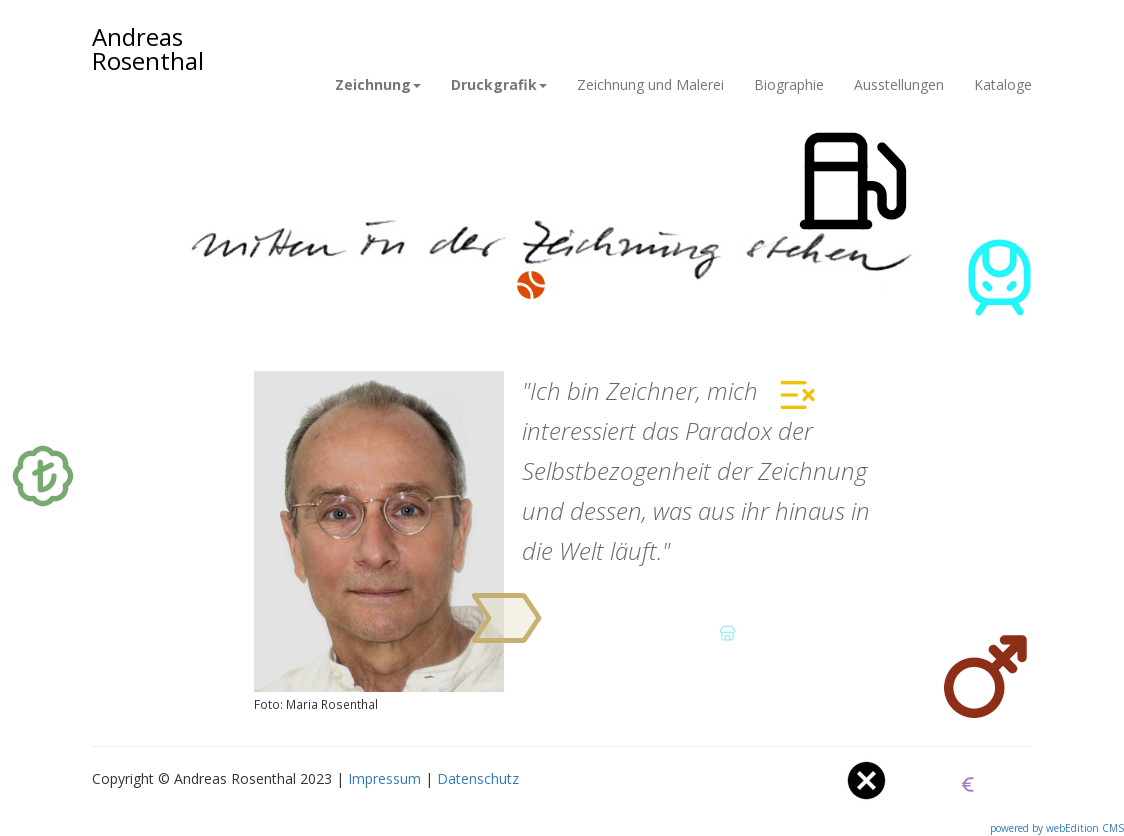 This screenshot has width=1124, height=836. What do you see at coordinates (968, 784) in the screenshot?
I see `view price in euros` at bounding box center [968, 784].